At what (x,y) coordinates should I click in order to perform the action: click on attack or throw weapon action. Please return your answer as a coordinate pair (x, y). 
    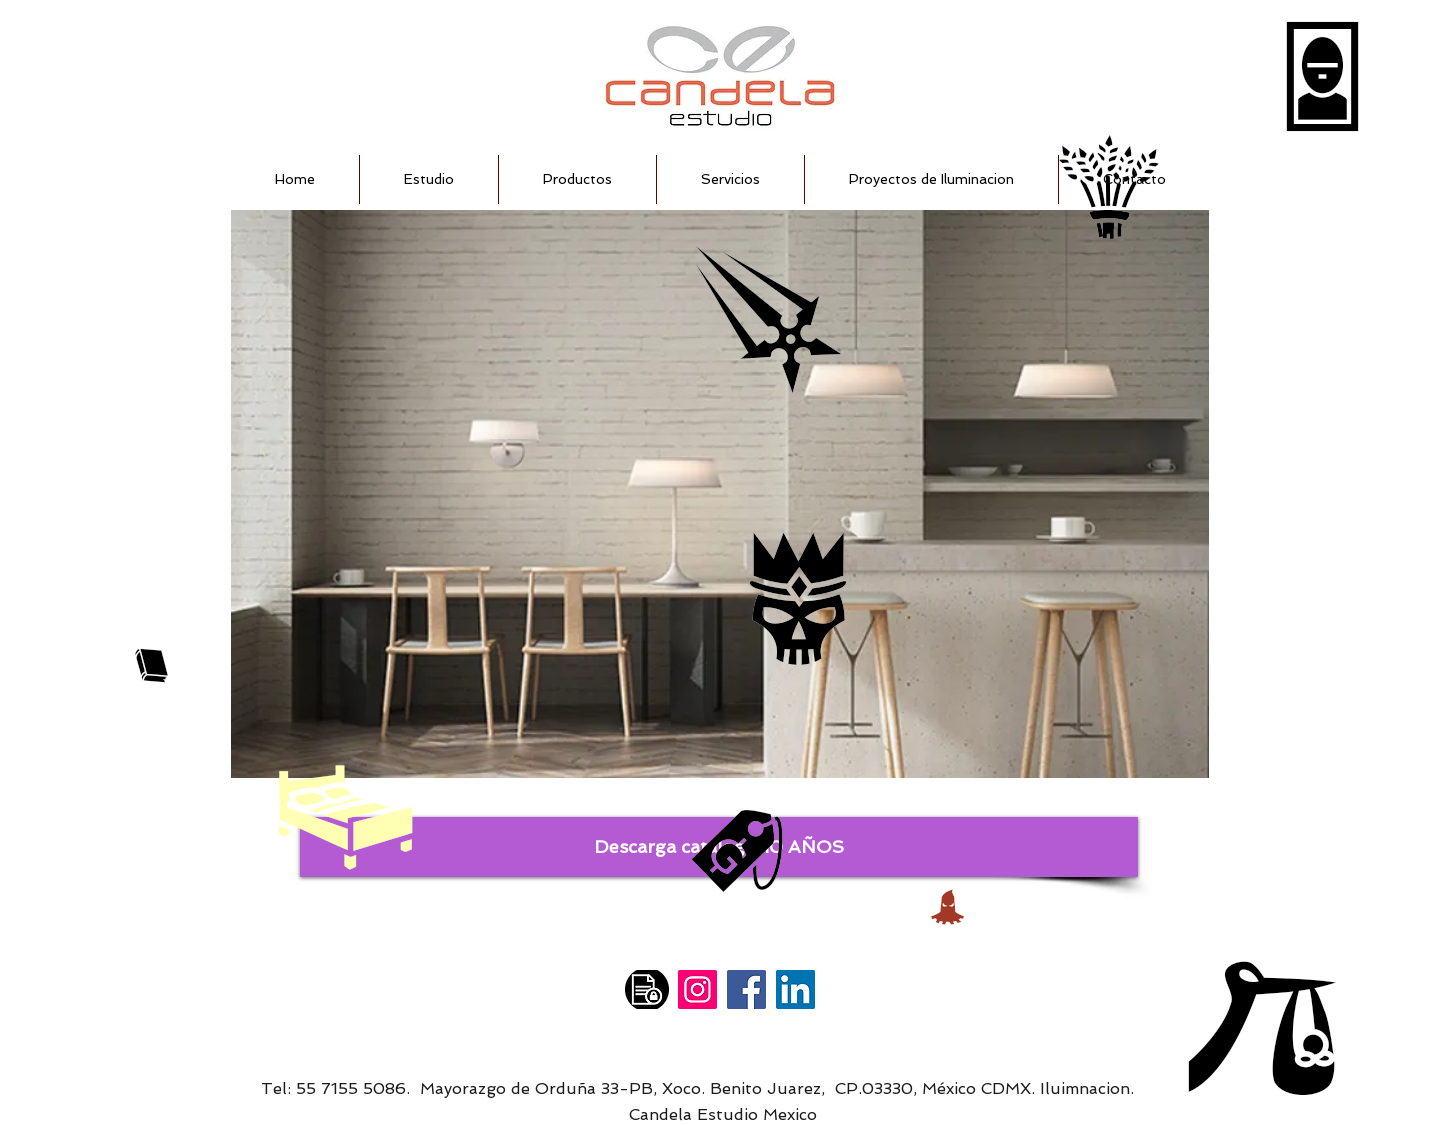
    Looking at the image, I should click on (768, 319).